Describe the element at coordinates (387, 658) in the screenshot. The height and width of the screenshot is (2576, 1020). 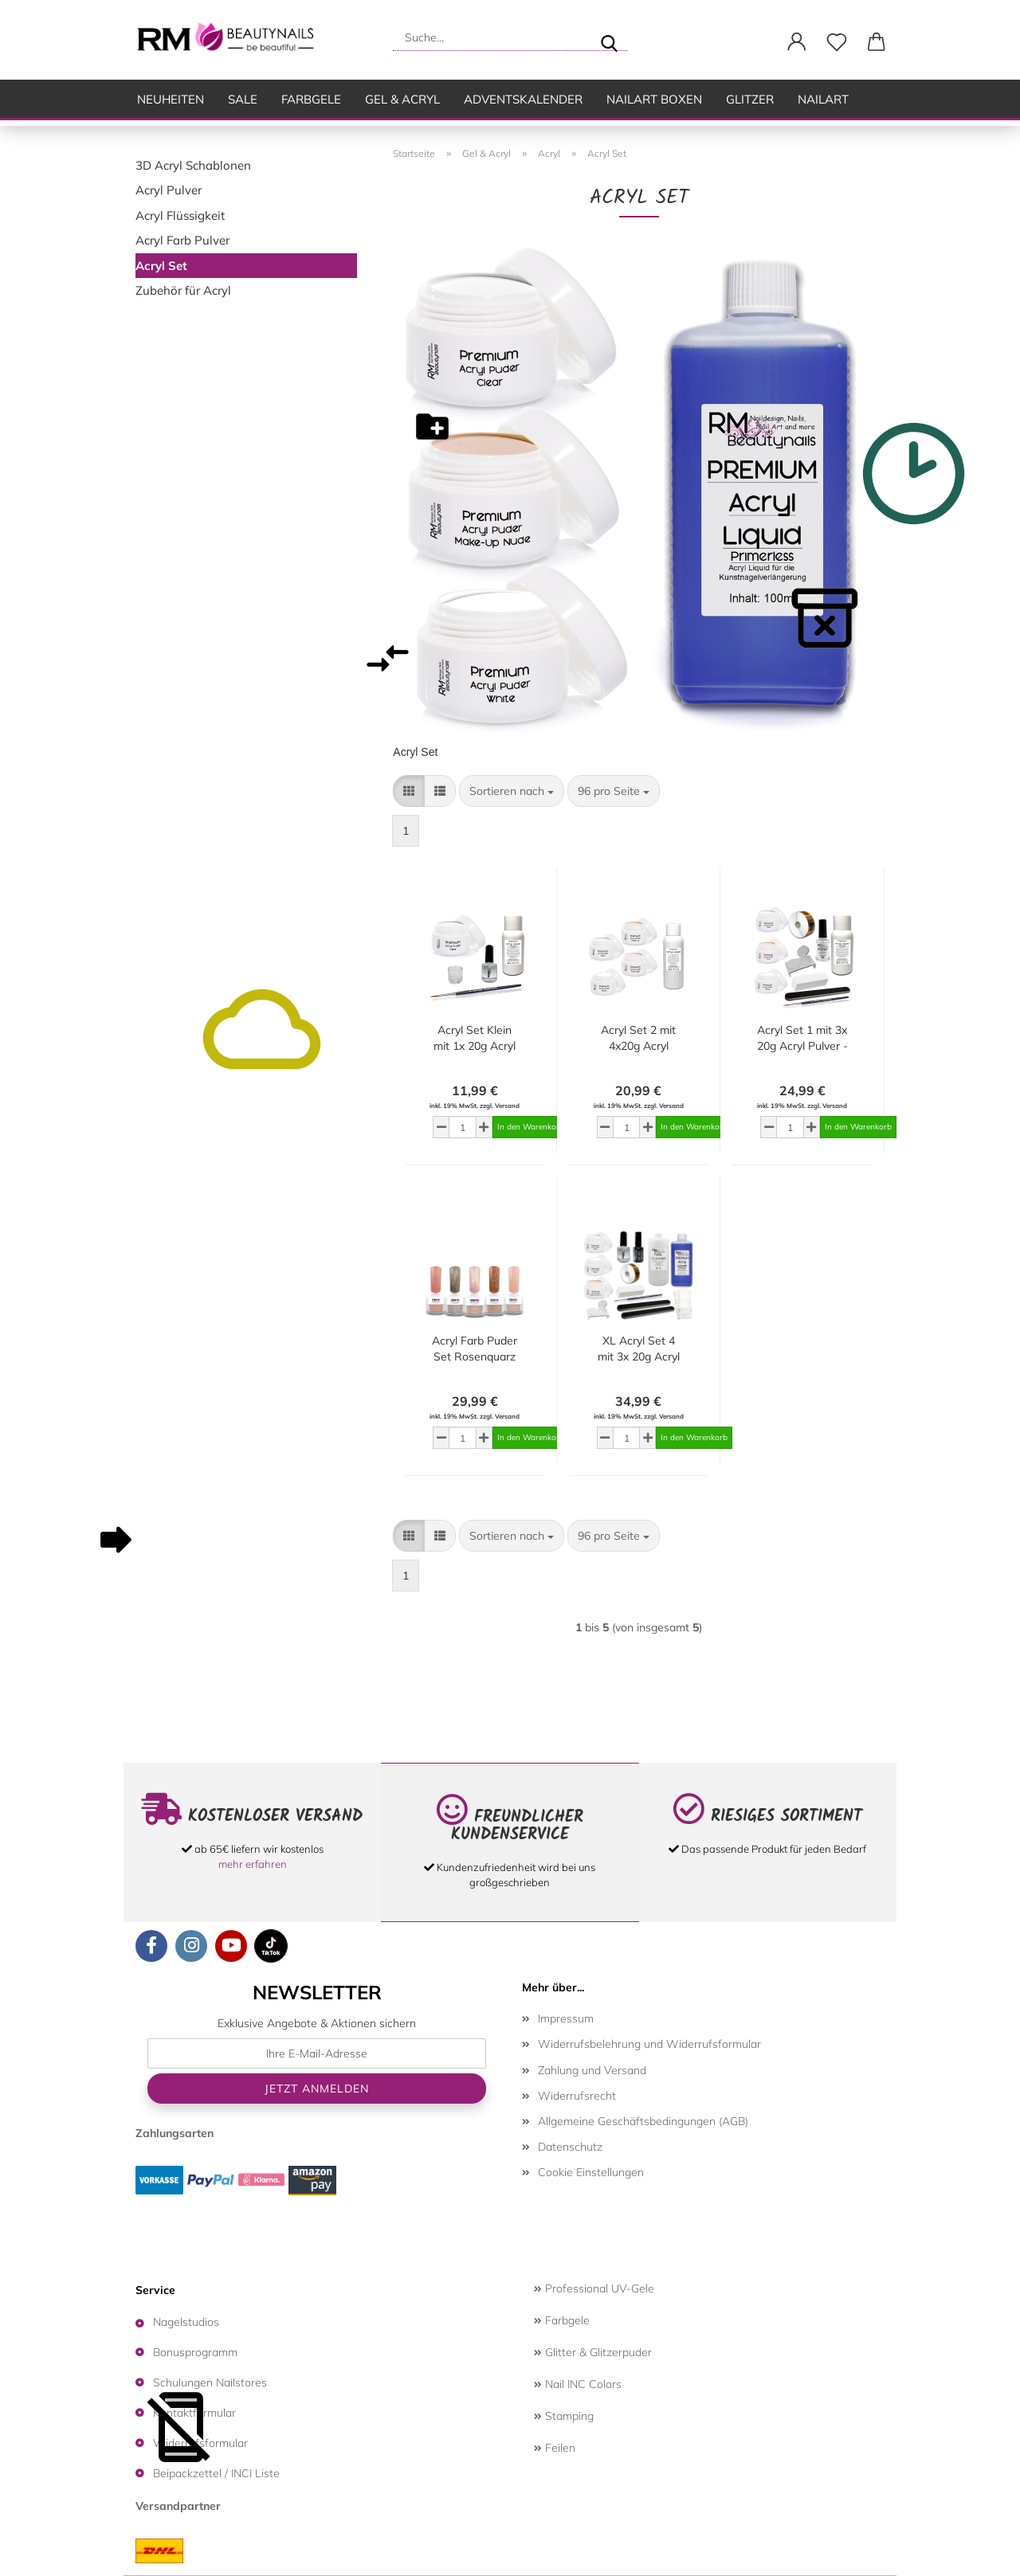
I see `compare two items or options` at that location.